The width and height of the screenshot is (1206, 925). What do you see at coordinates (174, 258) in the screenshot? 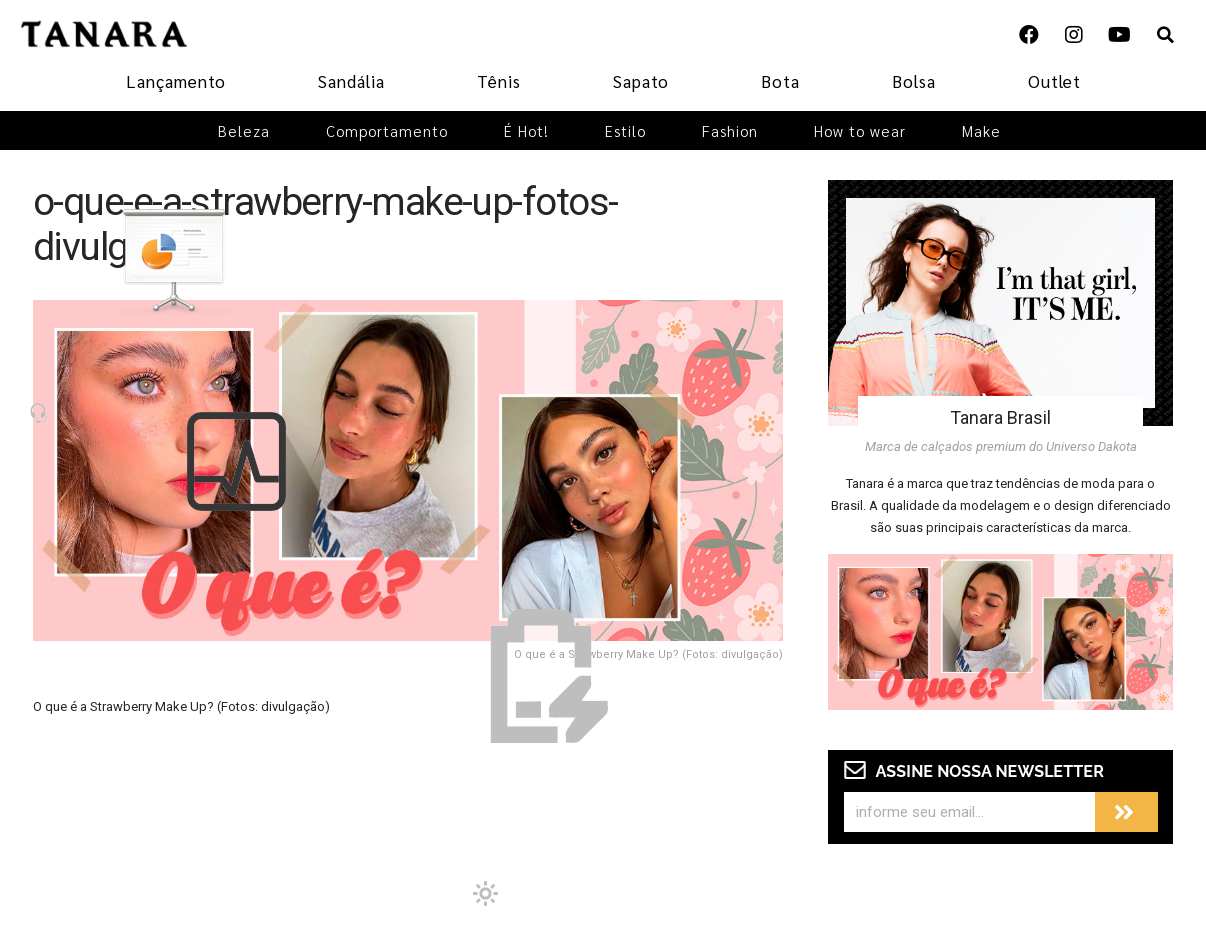
I see `open a presentation file` at bounding box center [174, 258].